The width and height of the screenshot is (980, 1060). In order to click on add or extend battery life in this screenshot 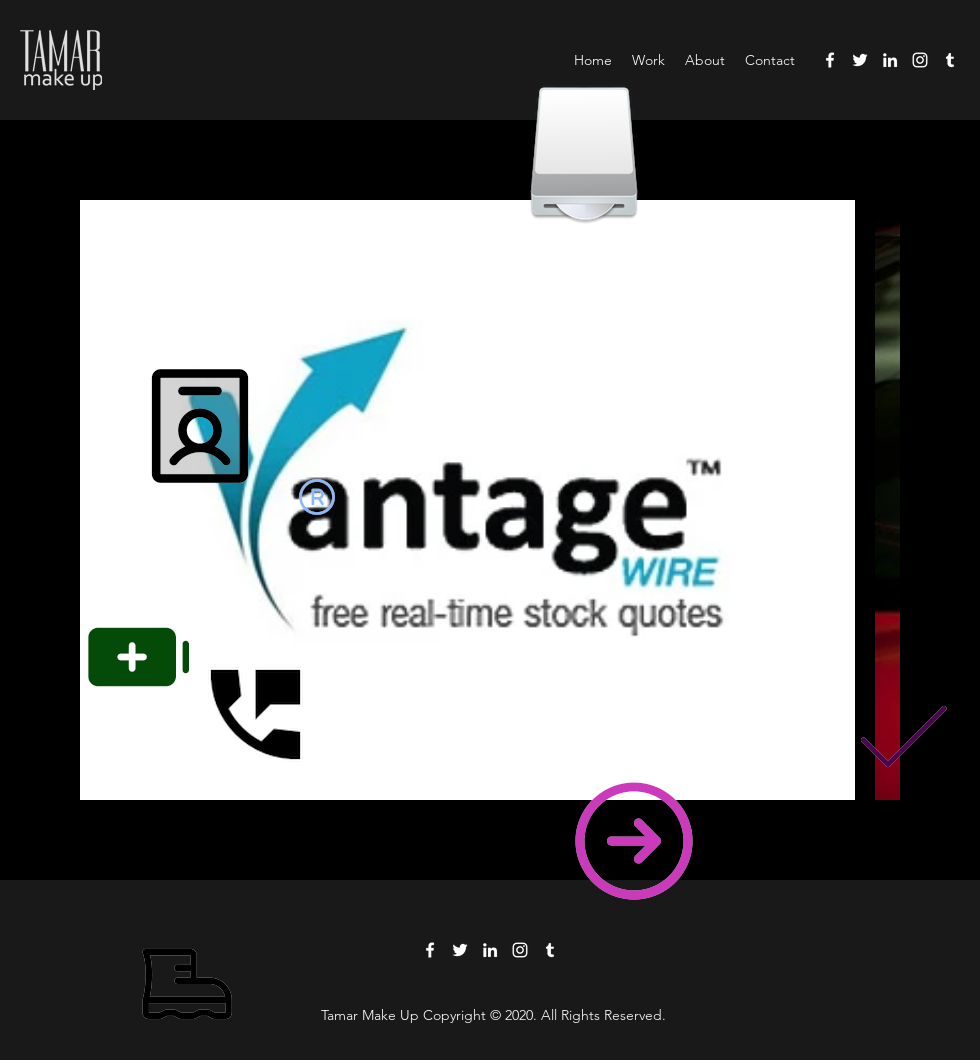, I will do `click(137, 657)`.